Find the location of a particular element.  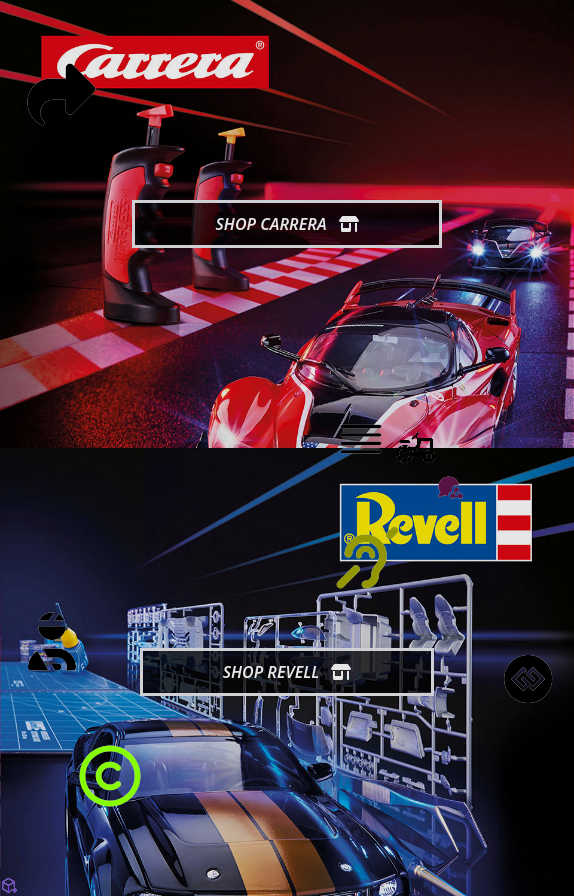

access agriculture or farming features is located at coordinates (415, 448).